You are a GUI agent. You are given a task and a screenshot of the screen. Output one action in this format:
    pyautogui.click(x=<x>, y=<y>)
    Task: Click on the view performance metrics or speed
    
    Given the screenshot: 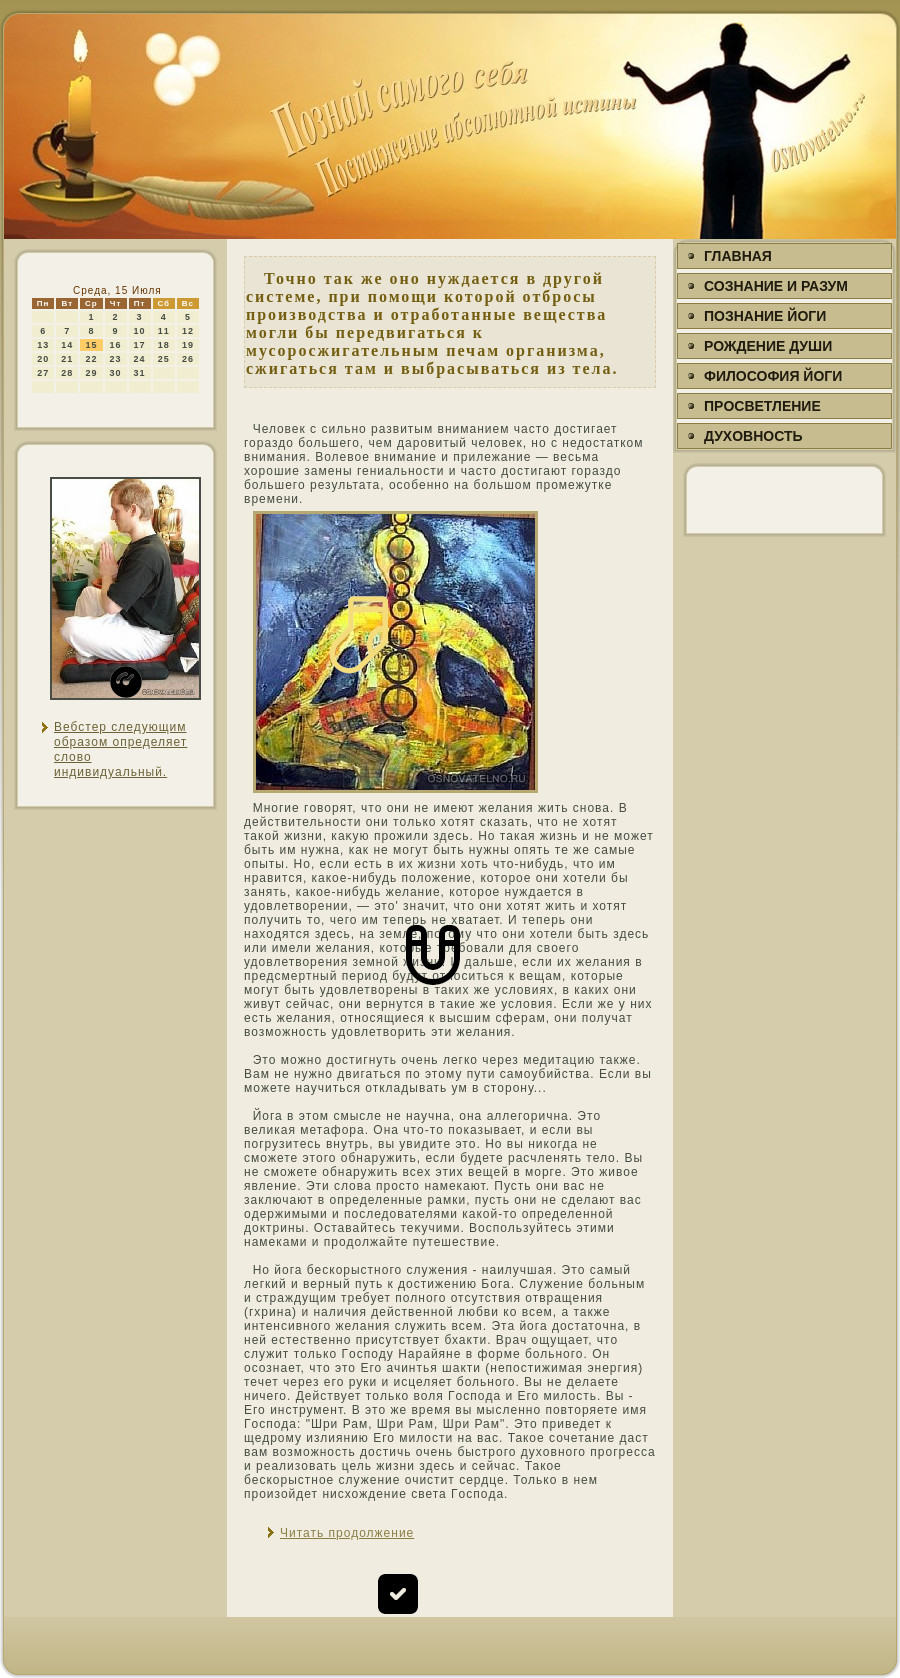 What is the action you would take?
    pyautogui.click(x=126, y=682)
    